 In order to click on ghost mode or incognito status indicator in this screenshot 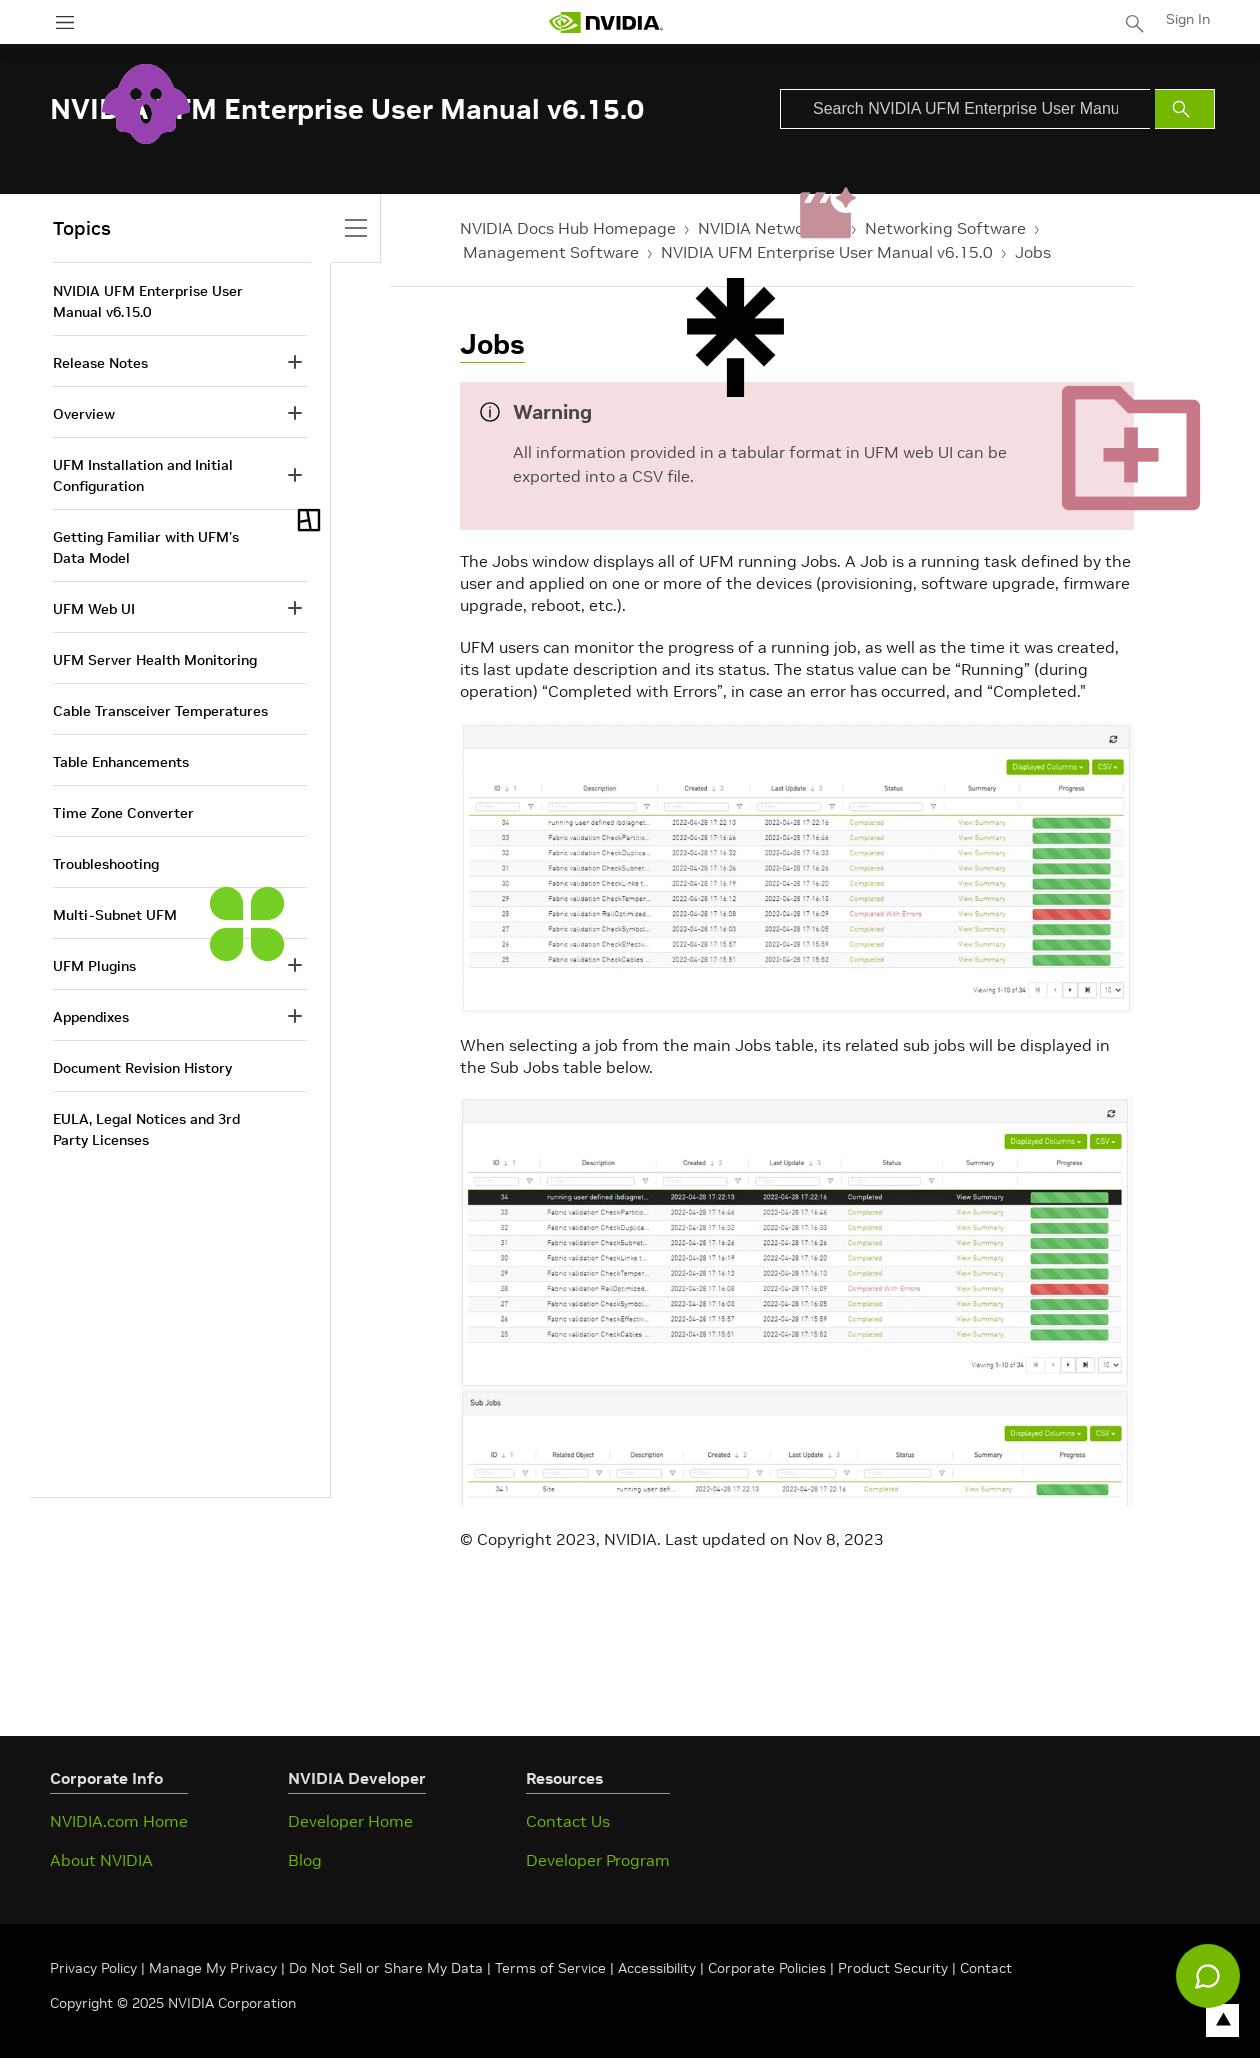, I will do `click(146, 104)`.